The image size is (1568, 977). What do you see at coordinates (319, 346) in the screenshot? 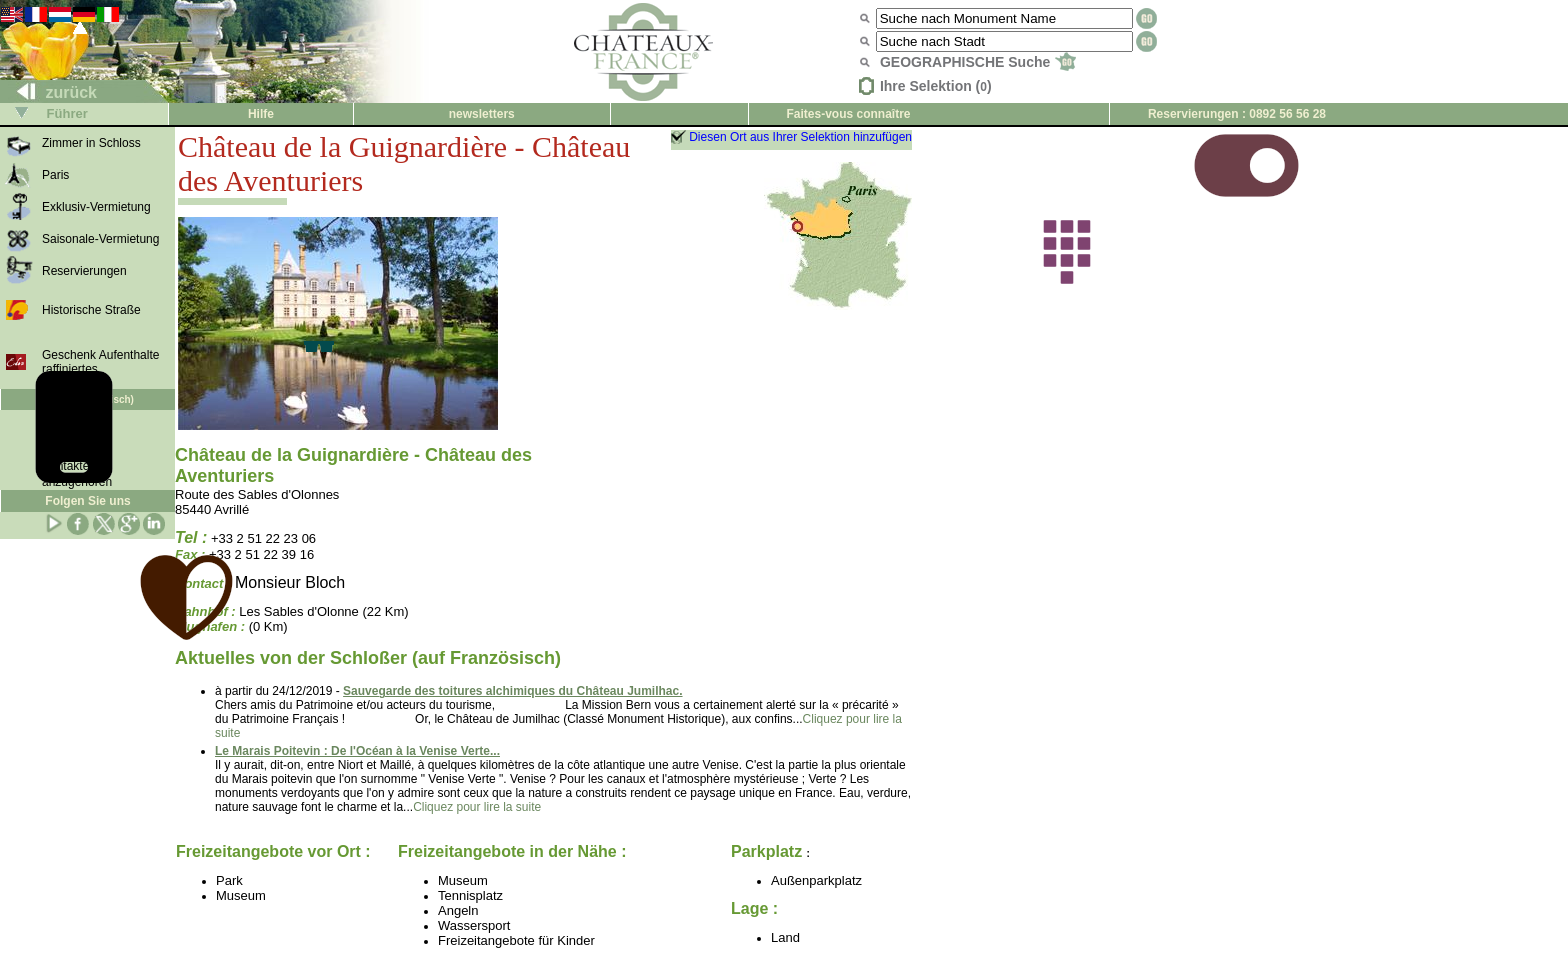
I see `enable reading or accessibility mode` at bounding box center [319, 346].